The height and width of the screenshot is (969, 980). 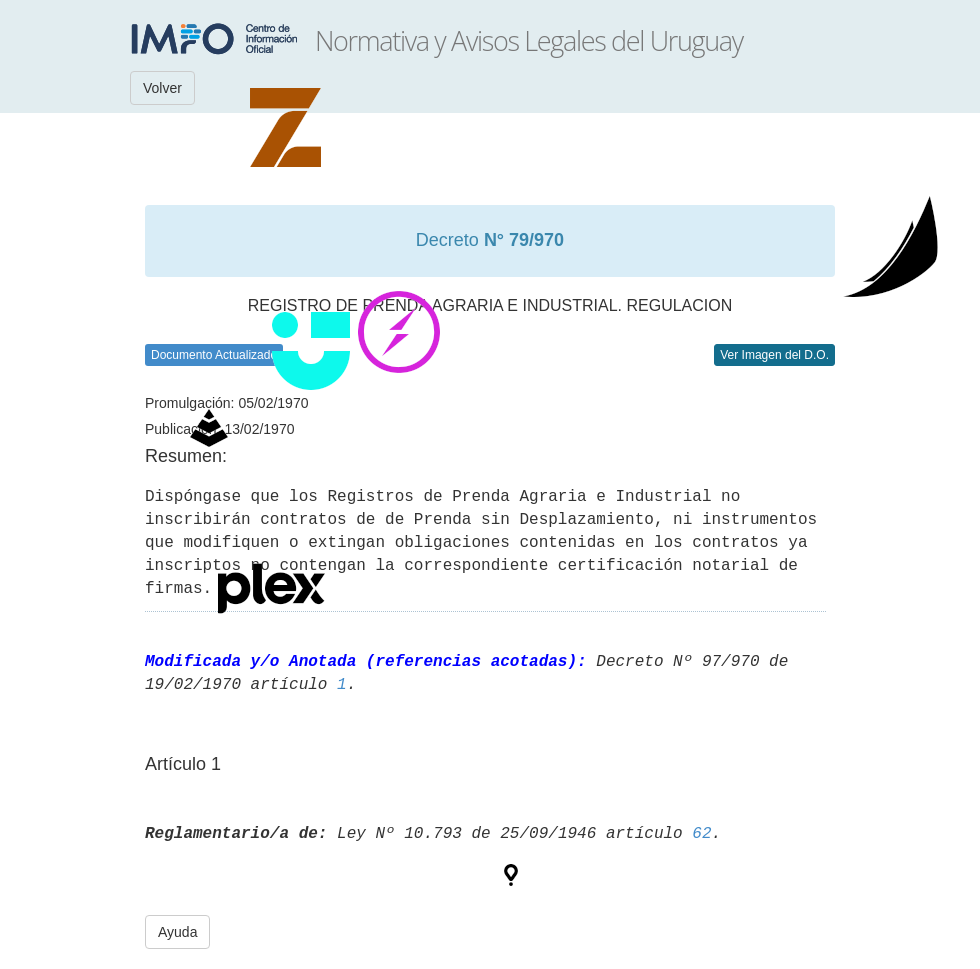 What do you see at coordinates (285, 127) in the screenshot?
I see `OpenZeppelin brand logo` at bounding box center [285, 127].